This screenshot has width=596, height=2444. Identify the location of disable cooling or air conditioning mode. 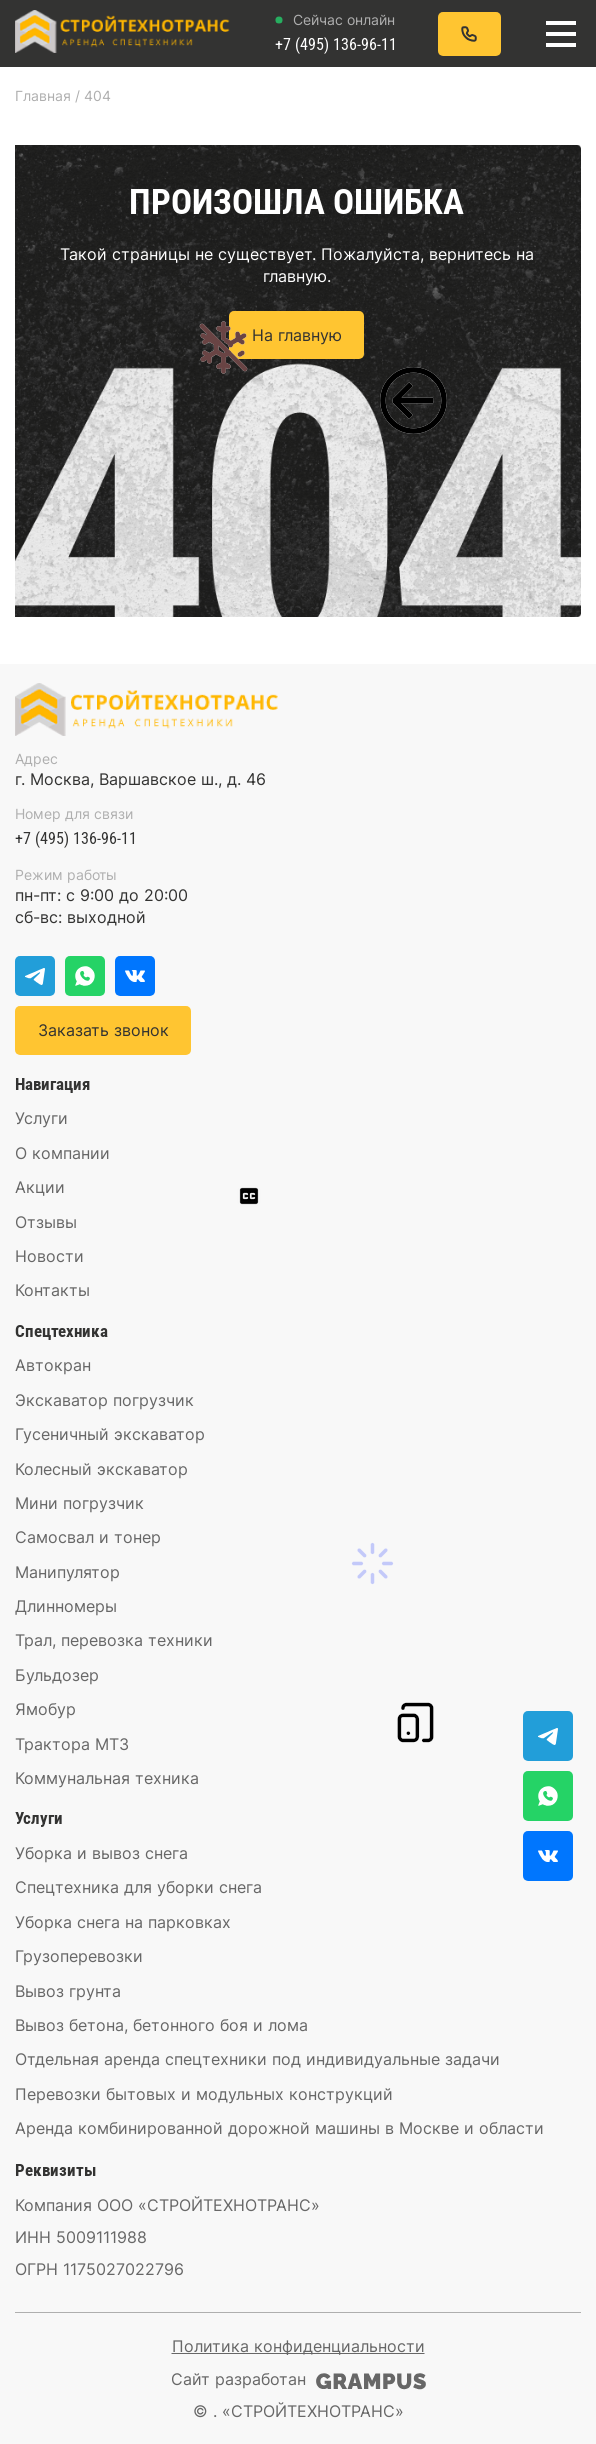
(223, 347).